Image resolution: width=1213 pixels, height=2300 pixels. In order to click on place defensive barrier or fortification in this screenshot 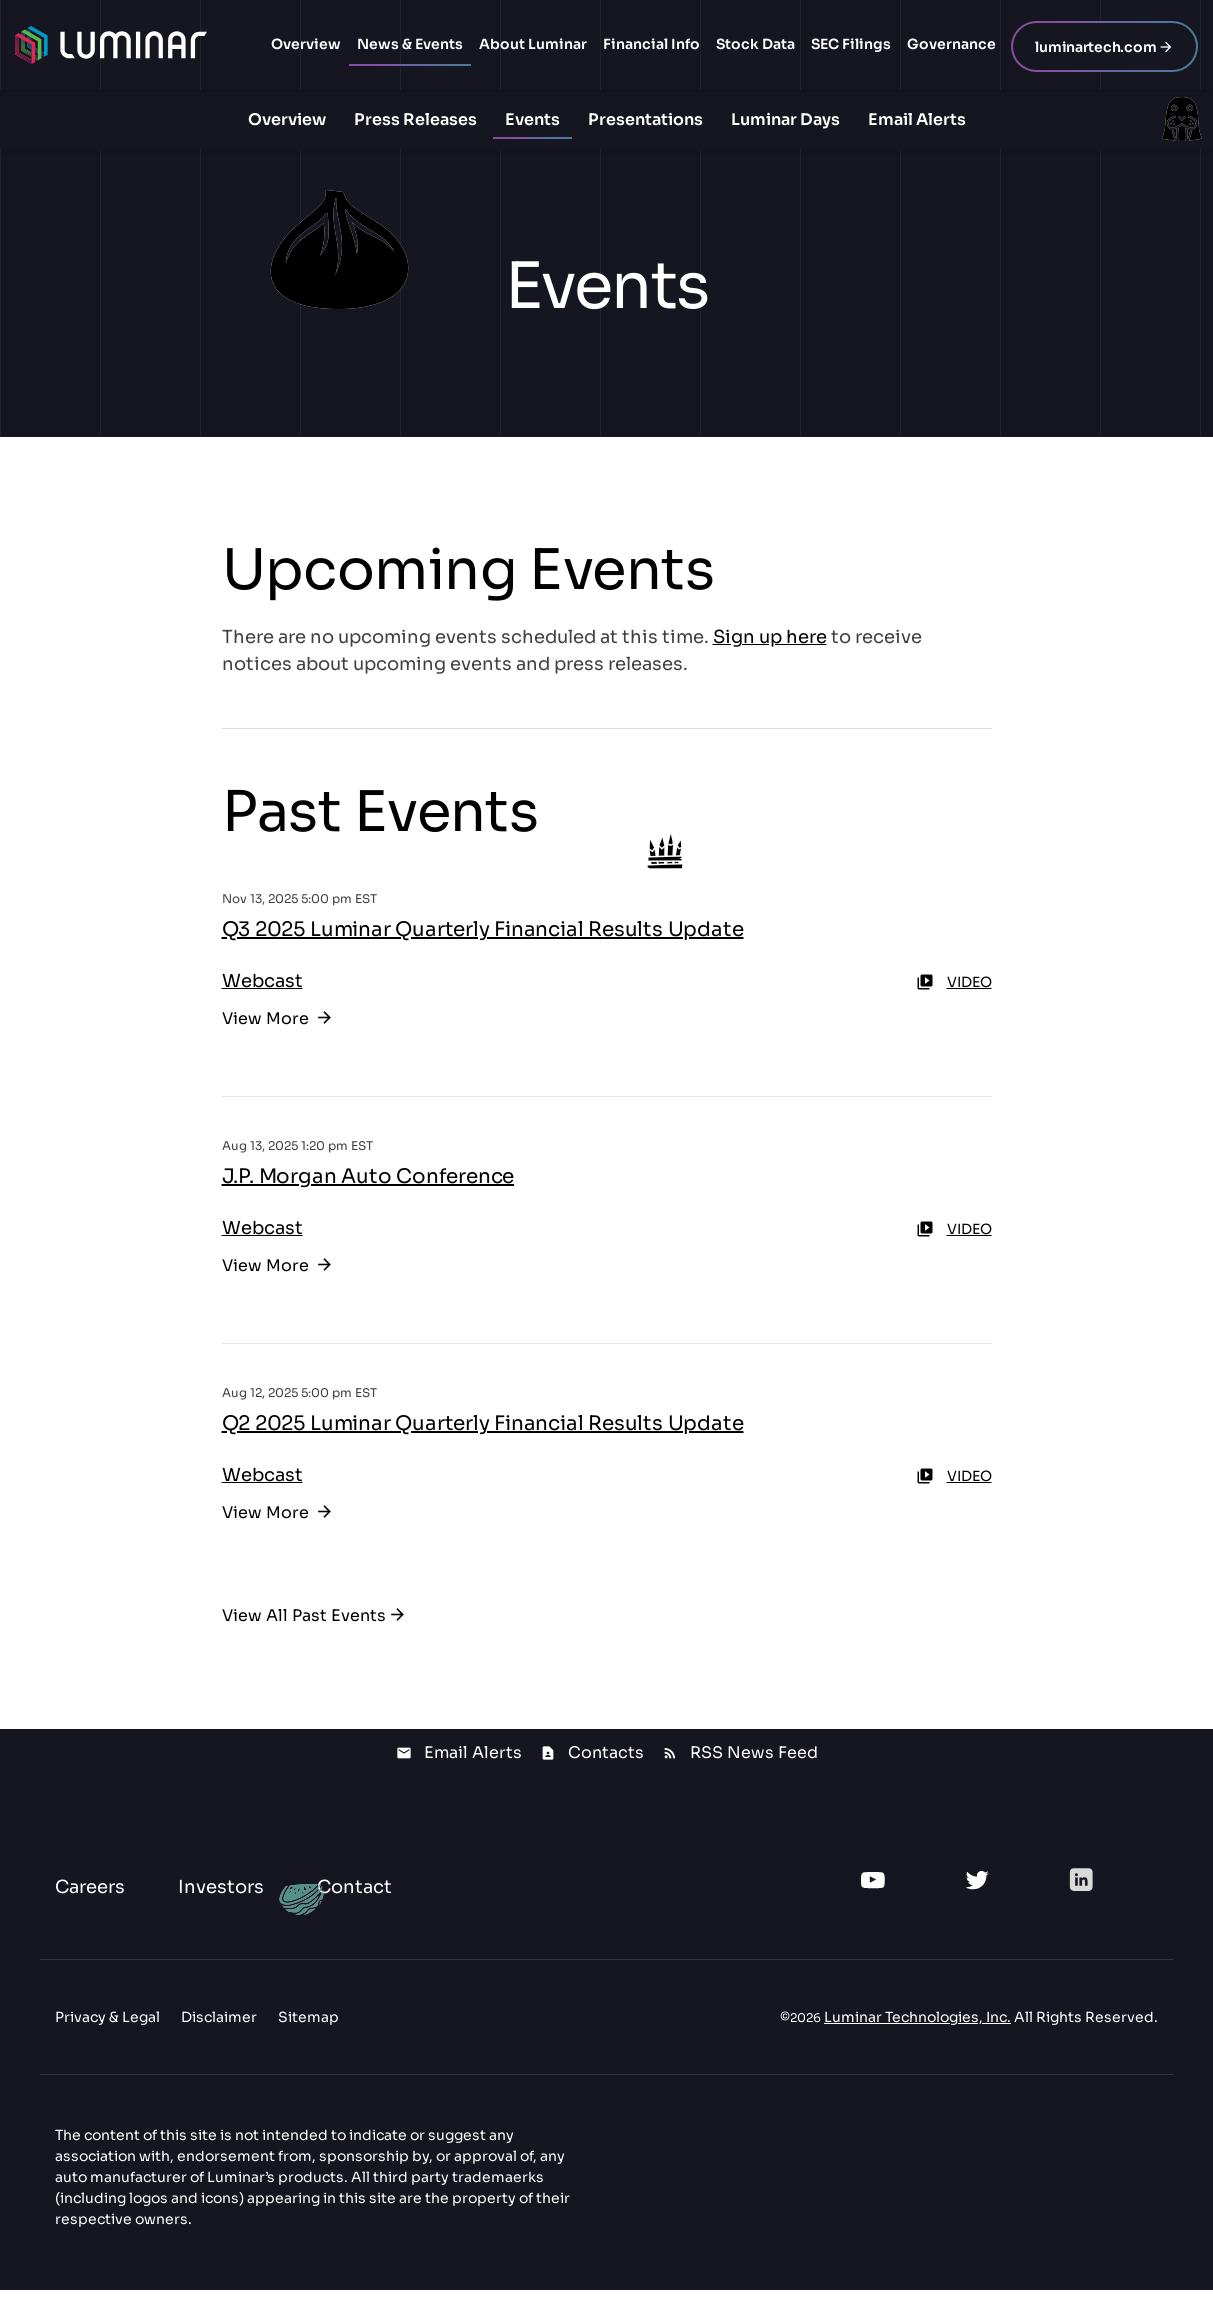, I will do `click(665, 851)`.